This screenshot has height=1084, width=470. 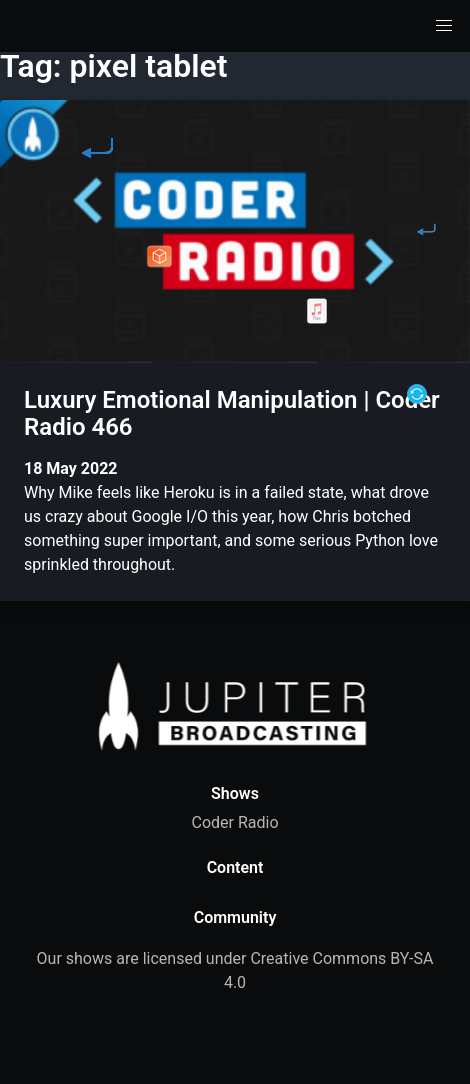 What do you see at coordinates (159, 255) in the screenshot?
I see `open a 3D model file` at bounding box center [159, 255].